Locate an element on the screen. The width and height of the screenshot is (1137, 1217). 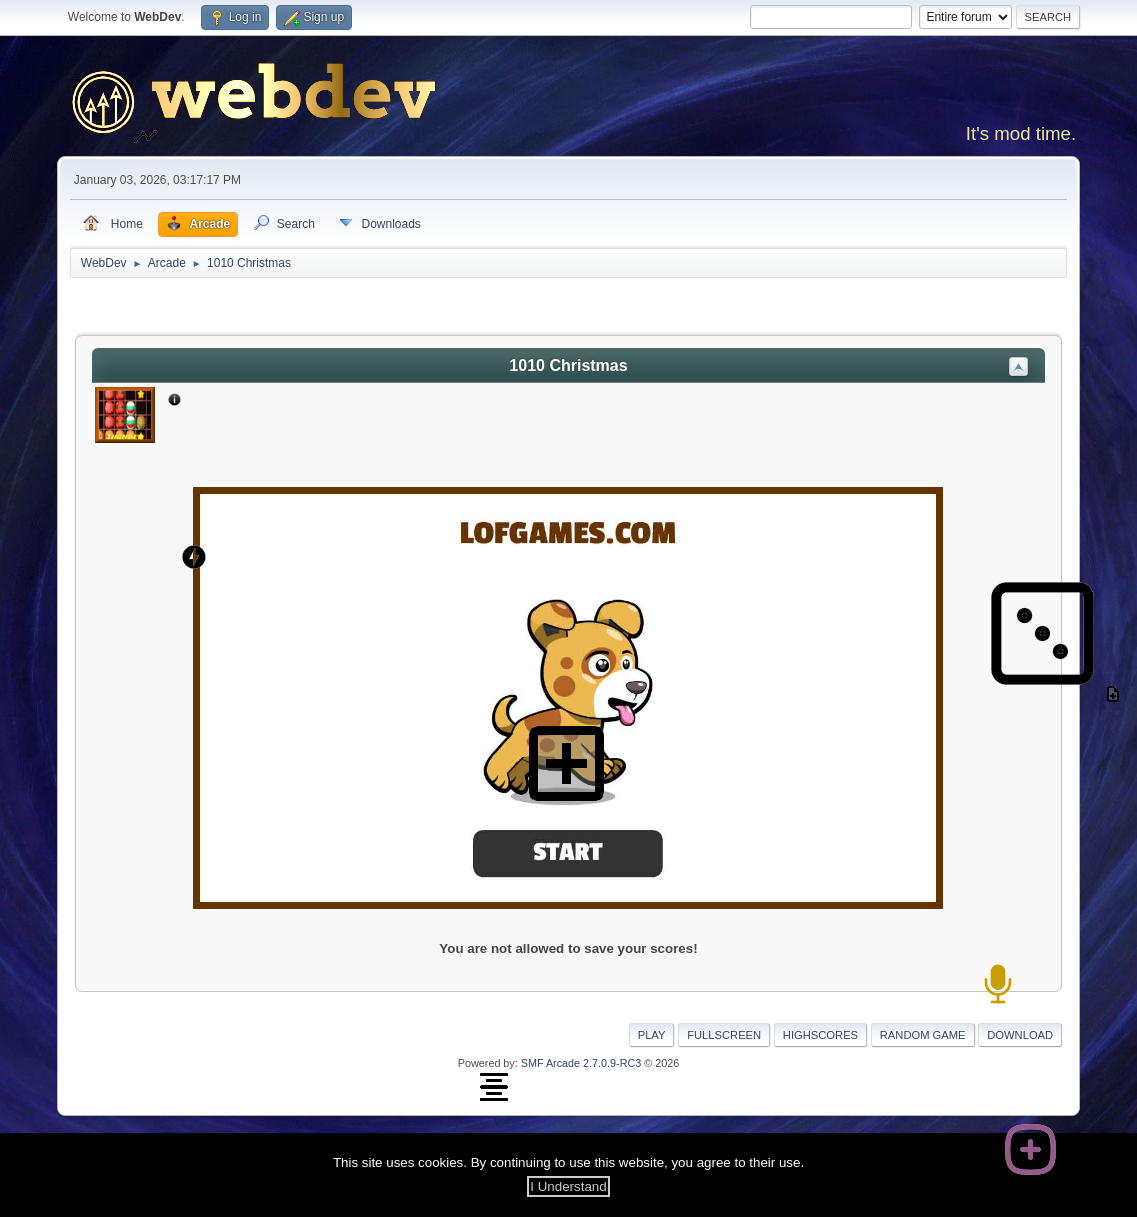
create a new note or document is located at coordinates (1113, 694).